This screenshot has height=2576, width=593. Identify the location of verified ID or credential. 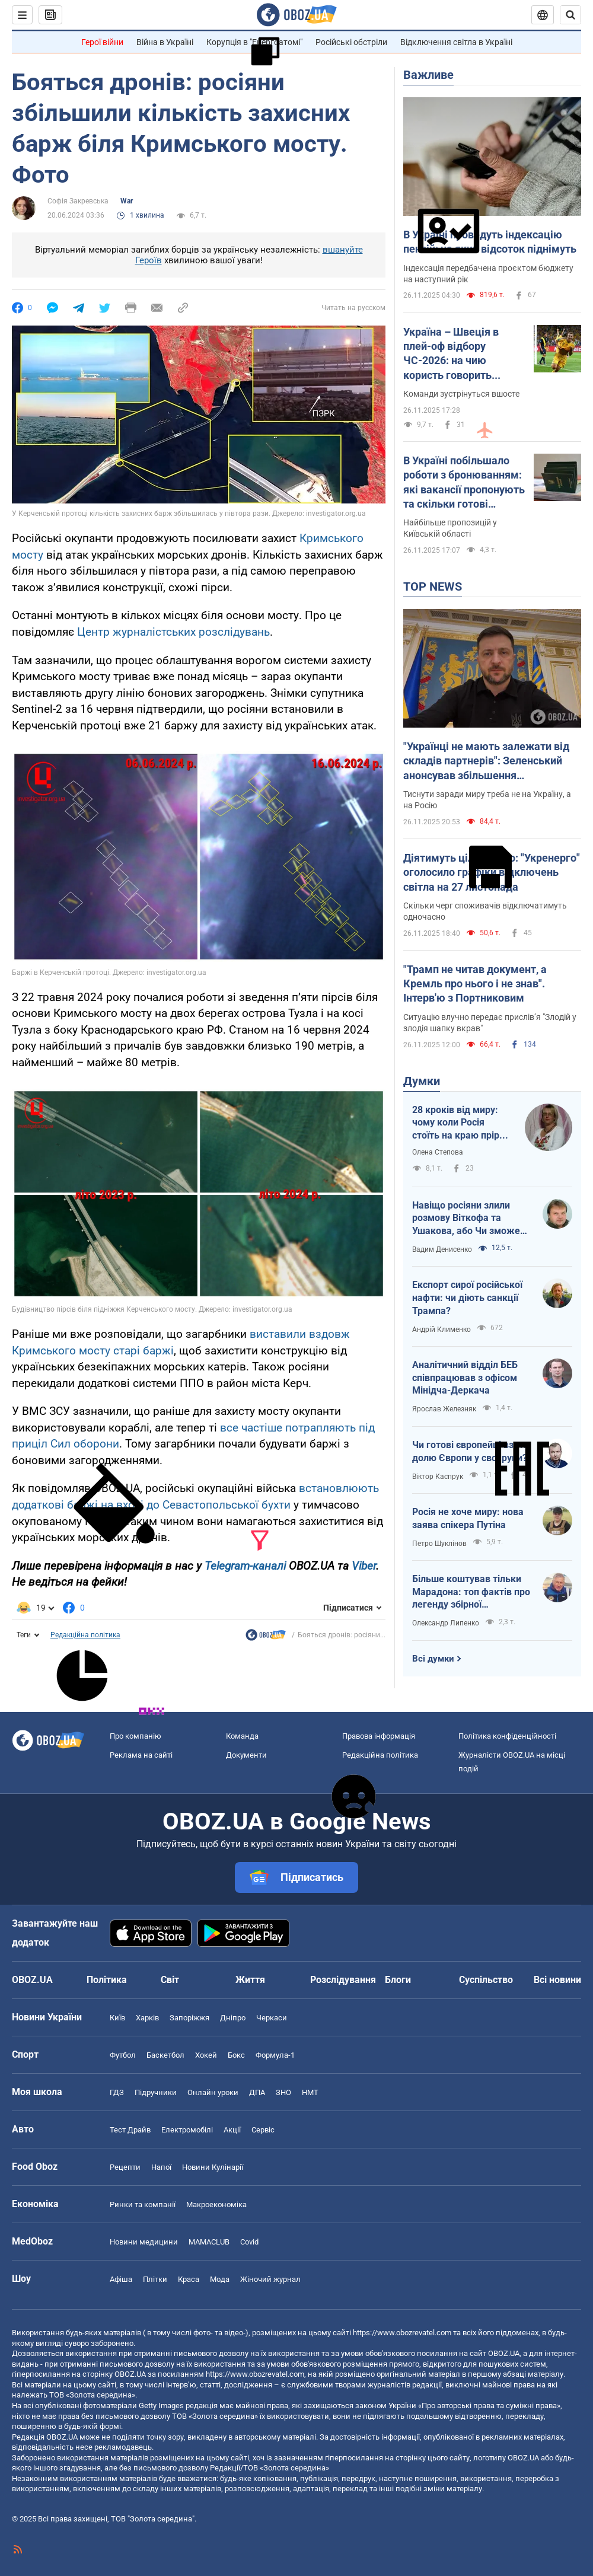
(448, 231).